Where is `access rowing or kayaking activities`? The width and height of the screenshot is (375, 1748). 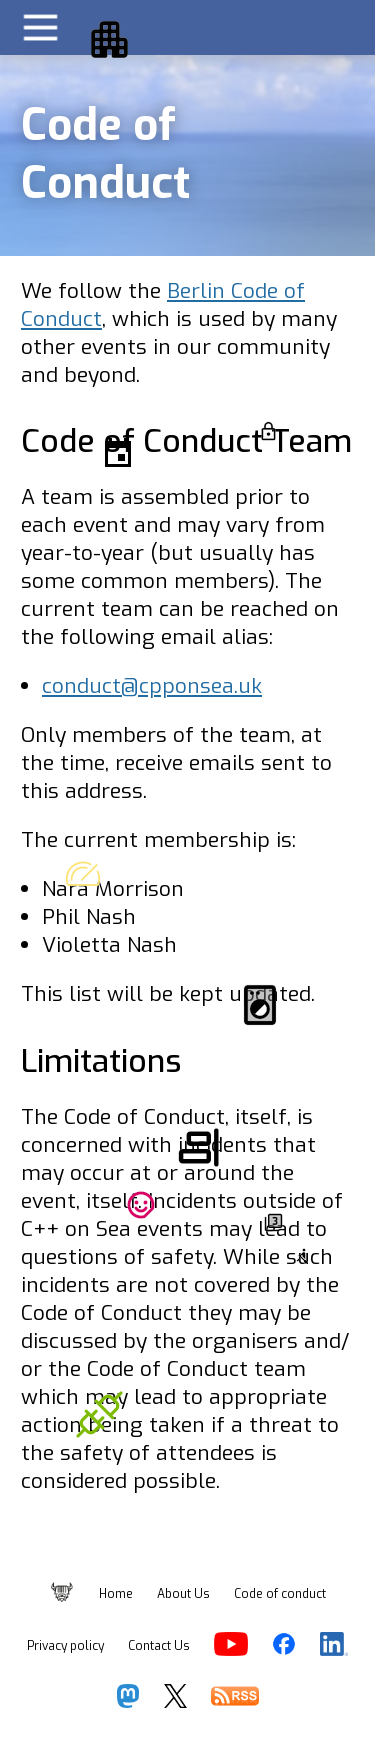
access rowing or kayaking activities is located at coordinates (302, 1256).